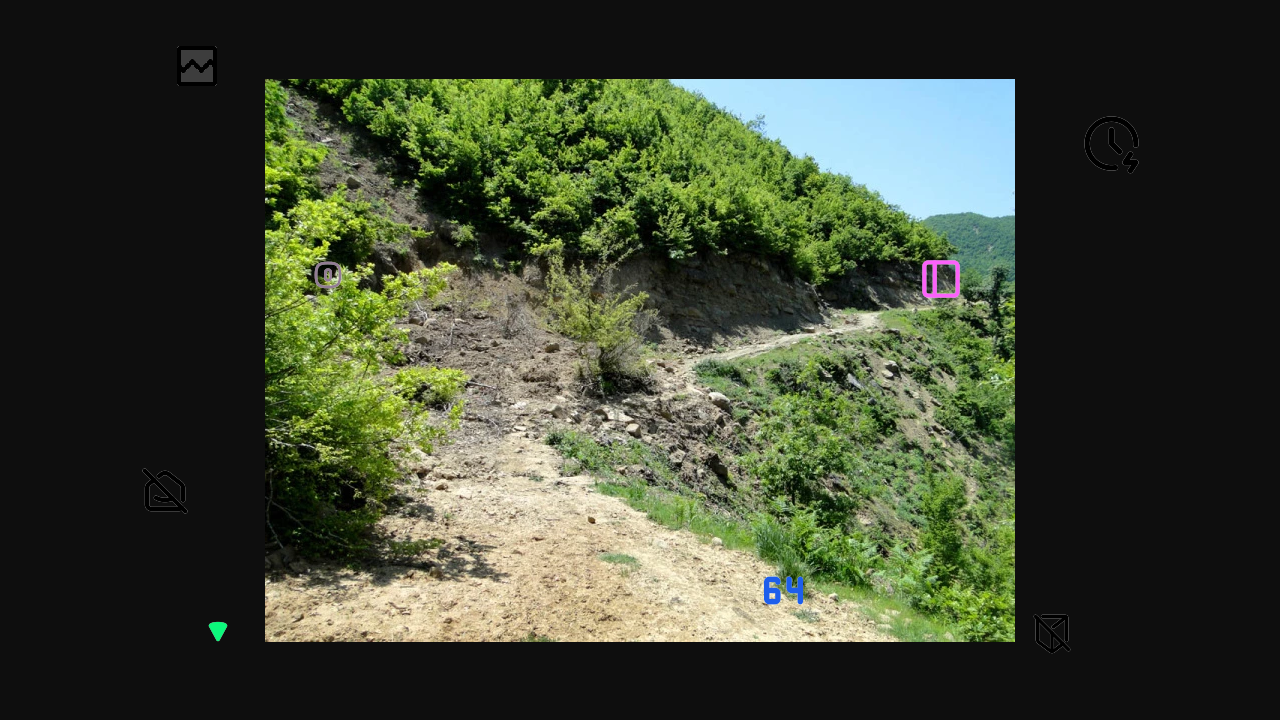  I want to click on filter or sort content, so click(218, 632).